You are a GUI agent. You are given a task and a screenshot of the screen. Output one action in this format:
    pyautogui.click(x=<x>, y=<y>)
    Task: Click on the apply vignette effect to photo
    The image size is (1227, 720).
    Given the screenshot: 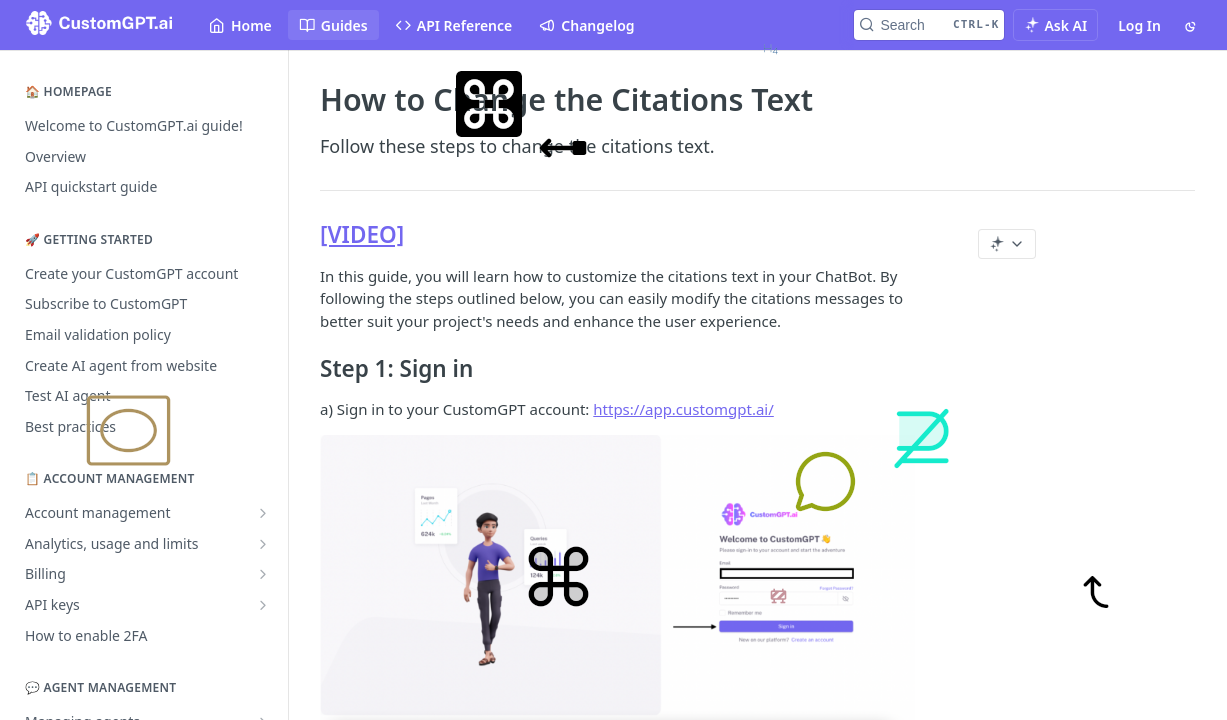 What is the action you would take?
    pyautogui.click(x=128, y=430)
    